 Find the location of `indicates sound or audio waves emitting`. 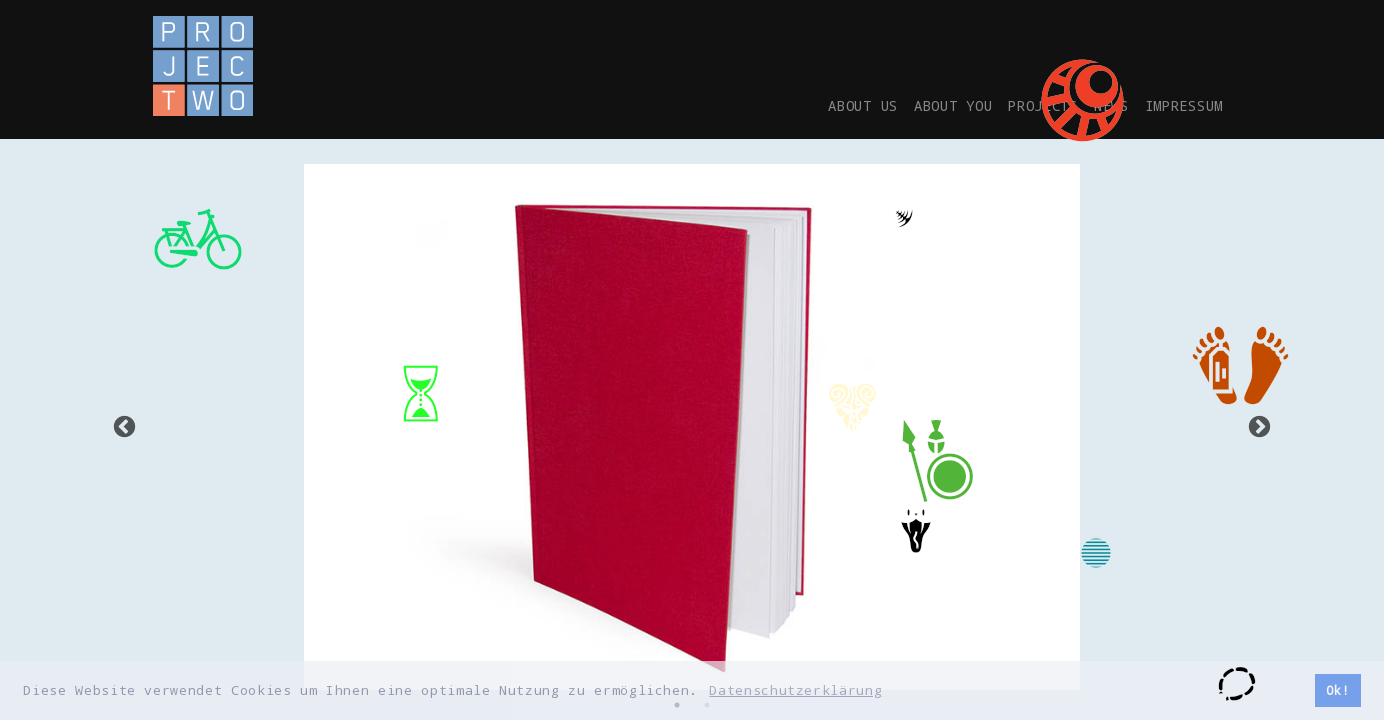

indicates sound or audio waves emitting is located at coordinates (903, 218).